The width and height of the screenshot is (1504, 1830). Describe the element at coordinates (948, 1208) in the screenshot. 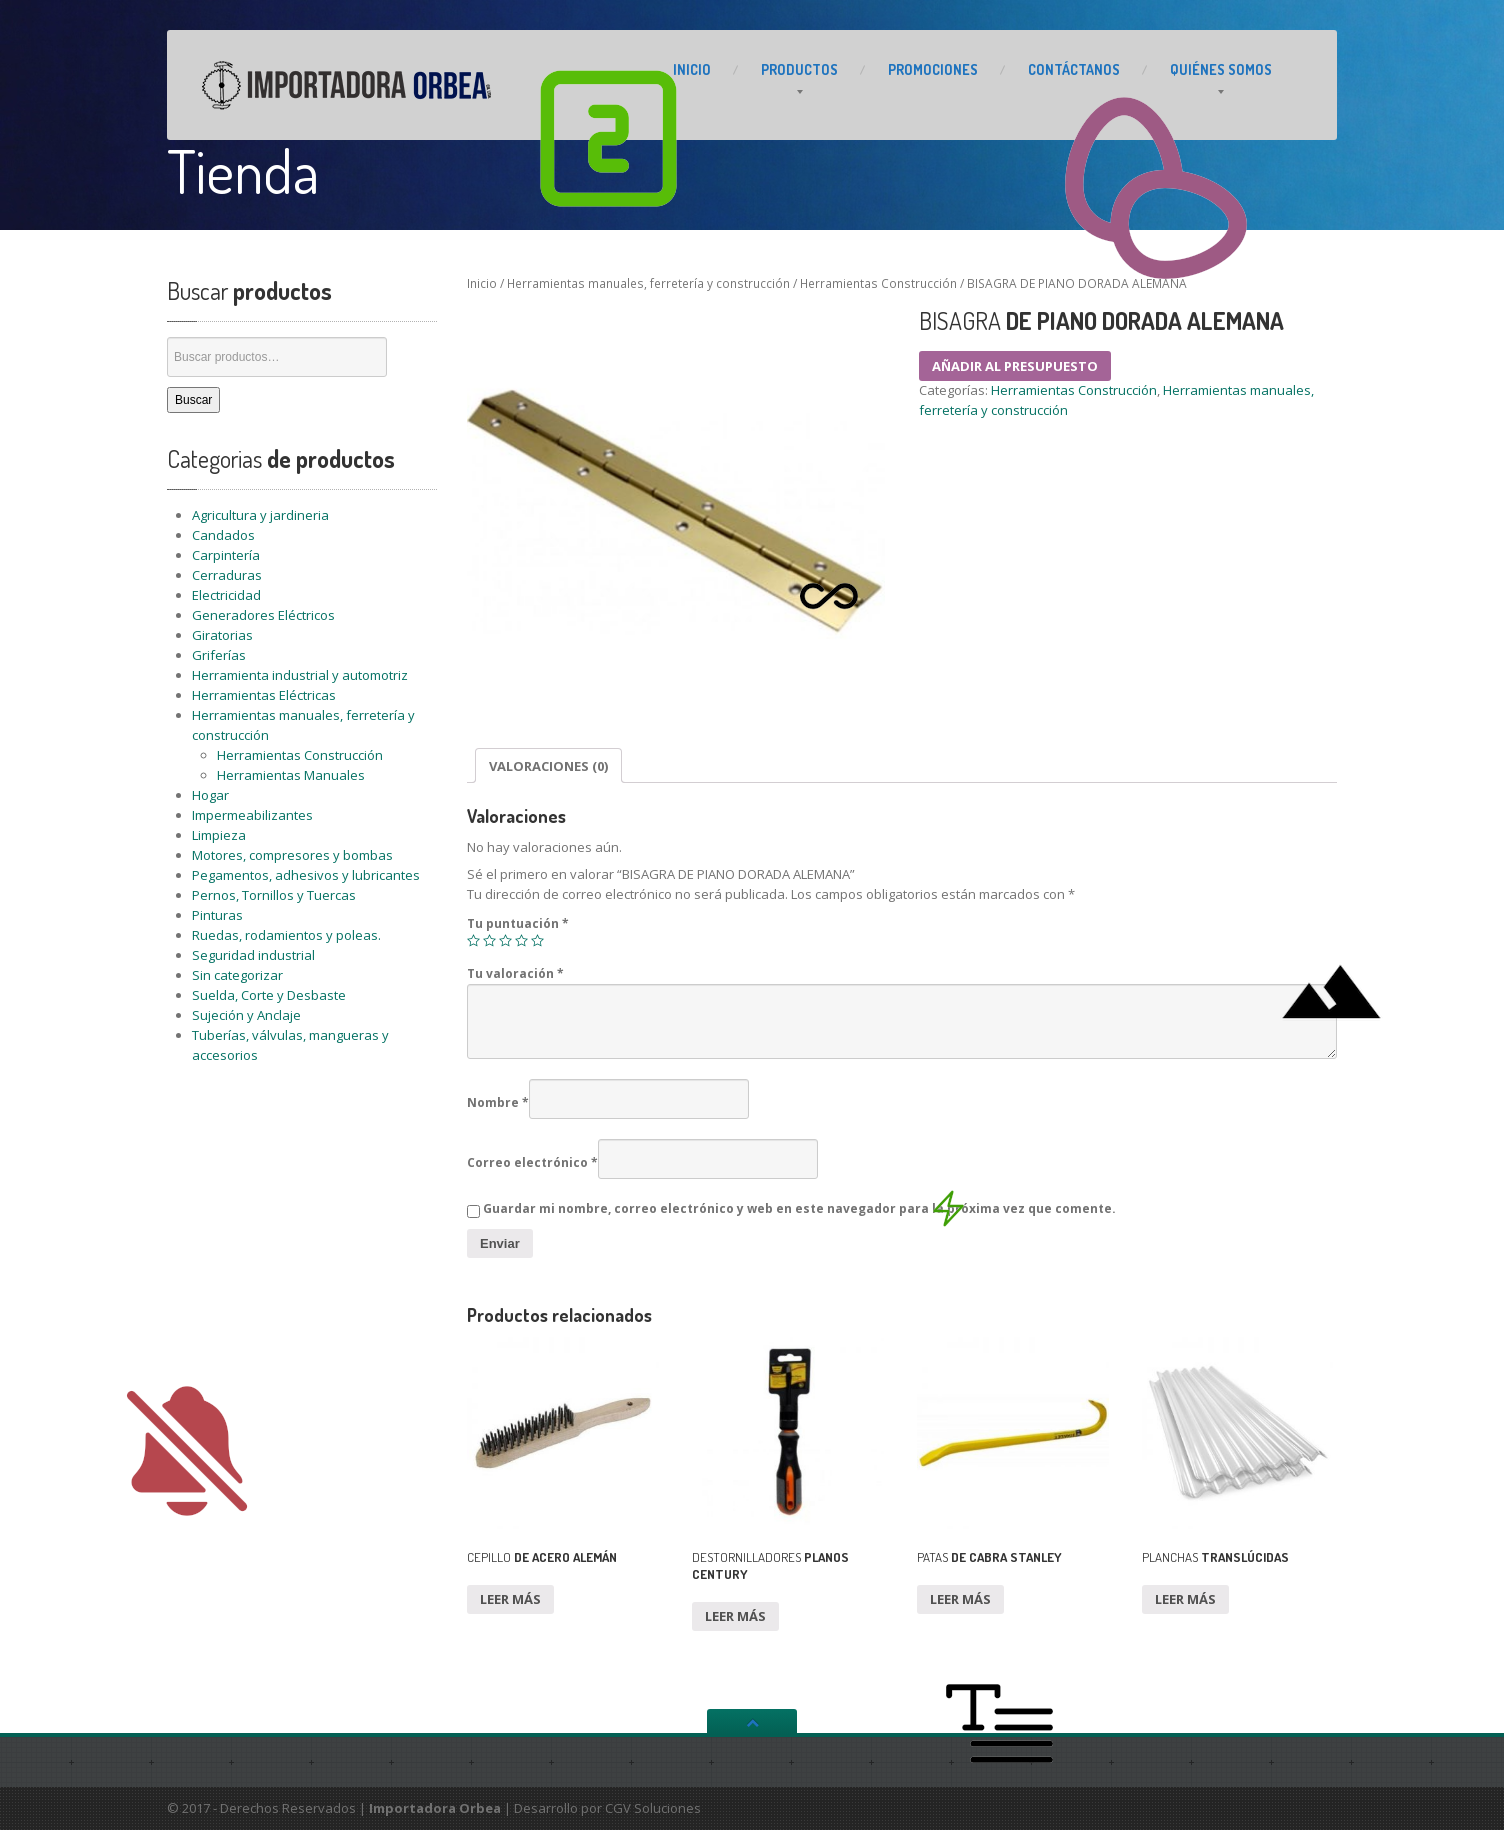

I see `indicates lightning or electricity` at that location.